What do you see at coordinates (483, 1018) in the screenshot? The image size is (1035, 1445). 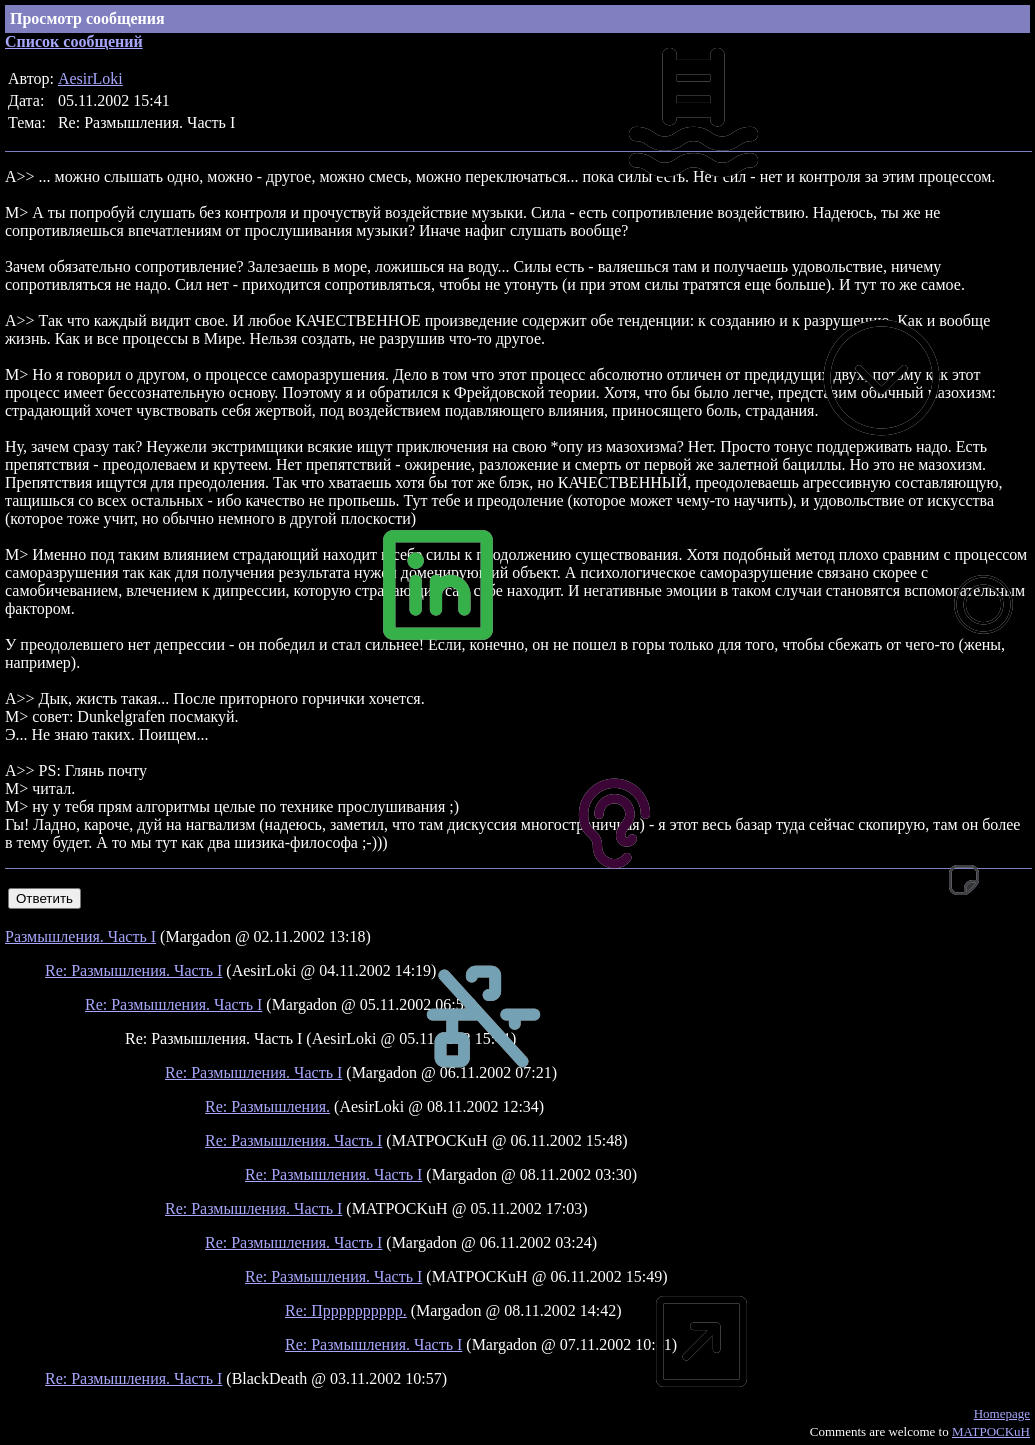 I see `network connection unavailable` at bounding box center [483, 1018].